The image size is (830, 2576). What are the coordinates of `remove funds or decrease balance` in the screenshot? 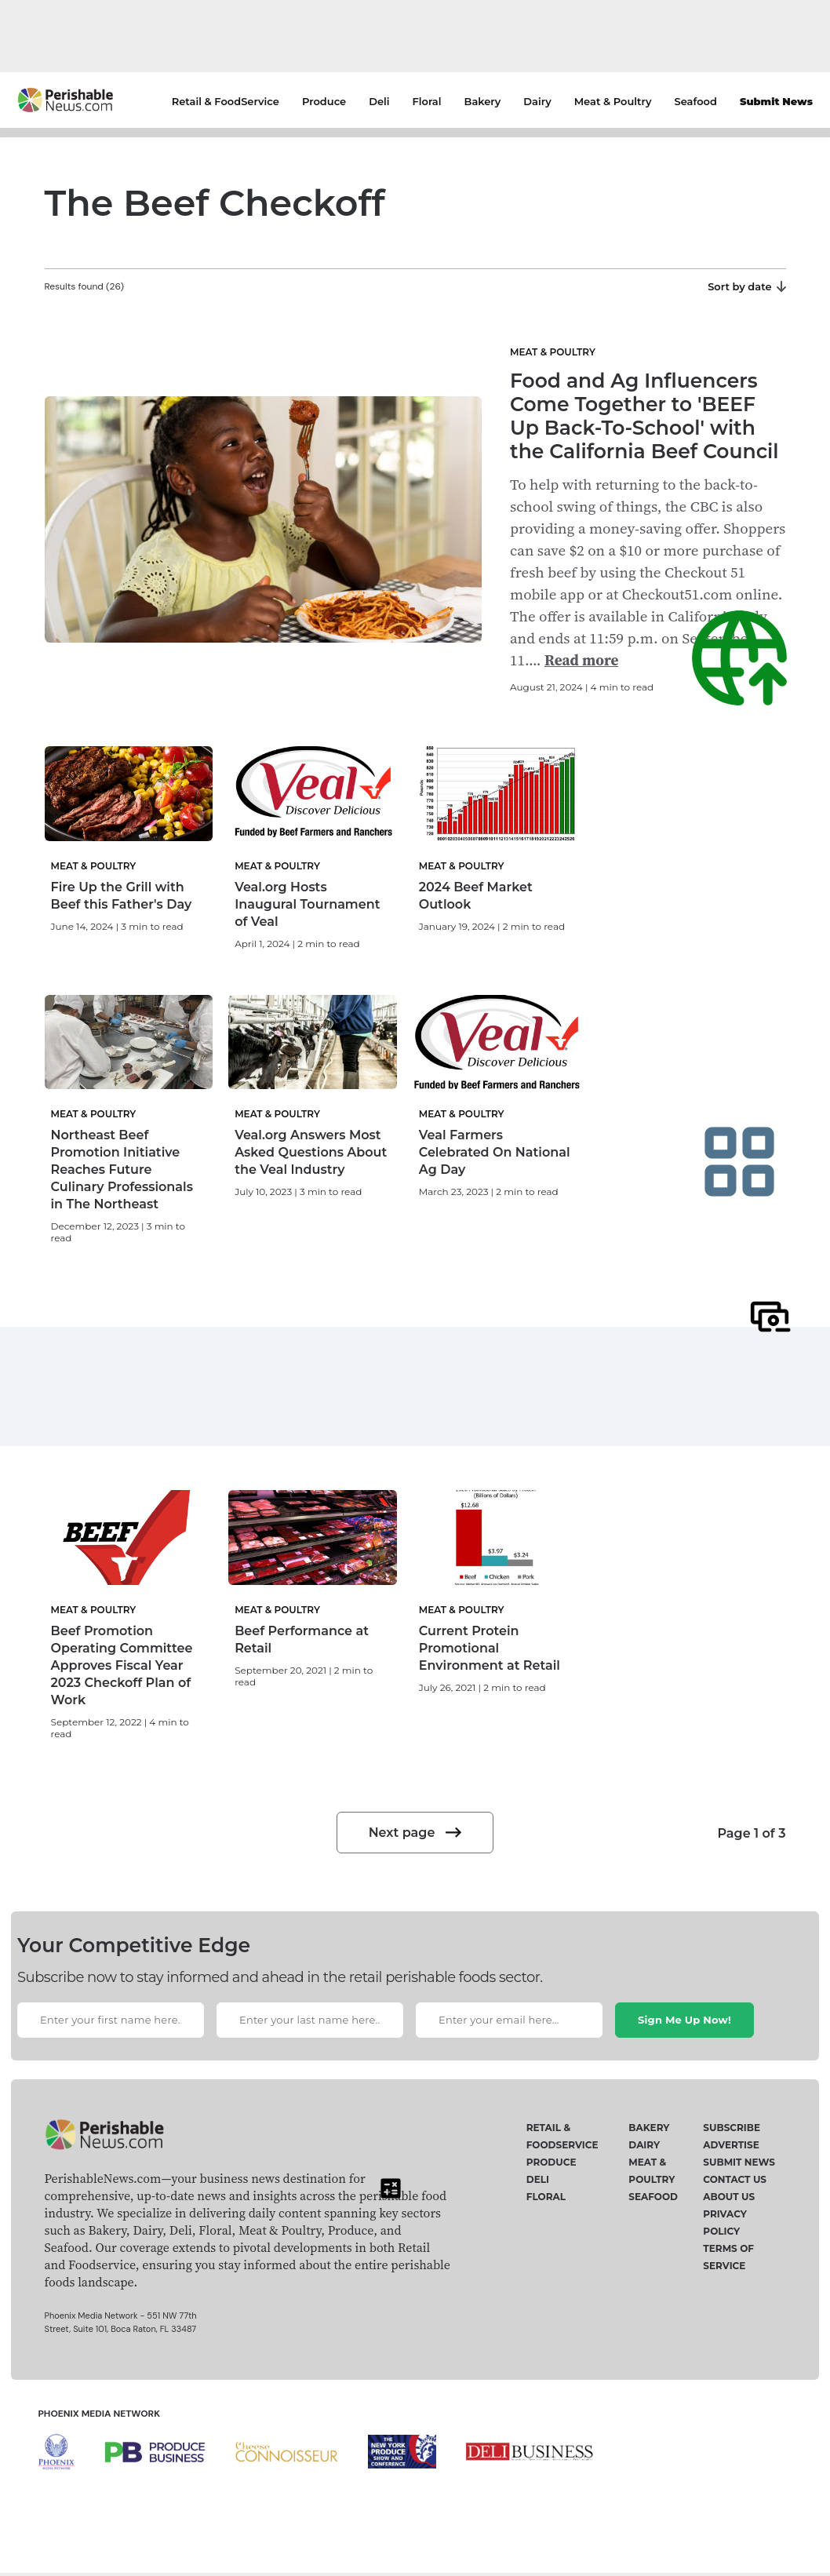 It's located at (770, 1317).